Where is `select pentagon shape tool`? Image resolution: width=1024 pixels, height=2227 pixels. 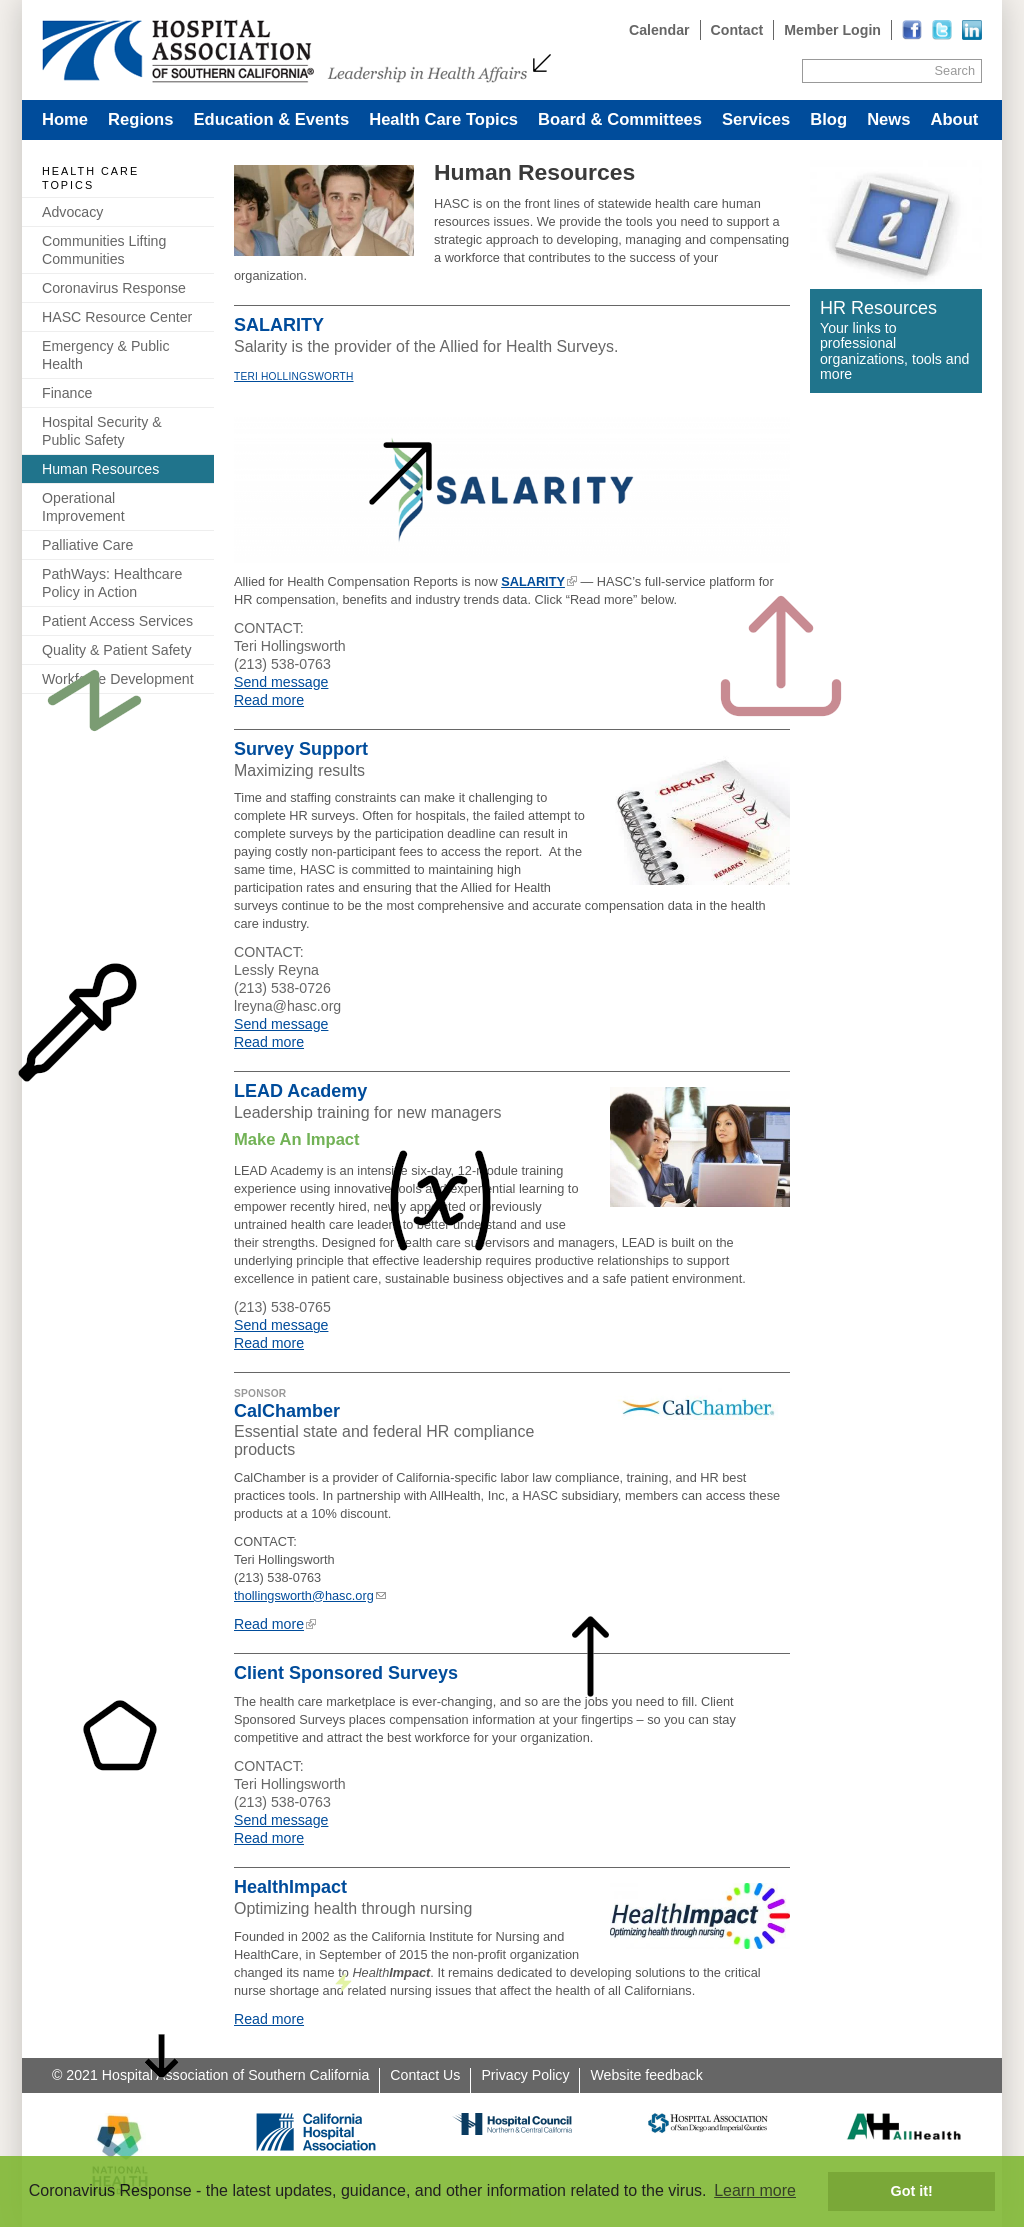 select pentagon shape tool is located at coordinates (120, 1737).